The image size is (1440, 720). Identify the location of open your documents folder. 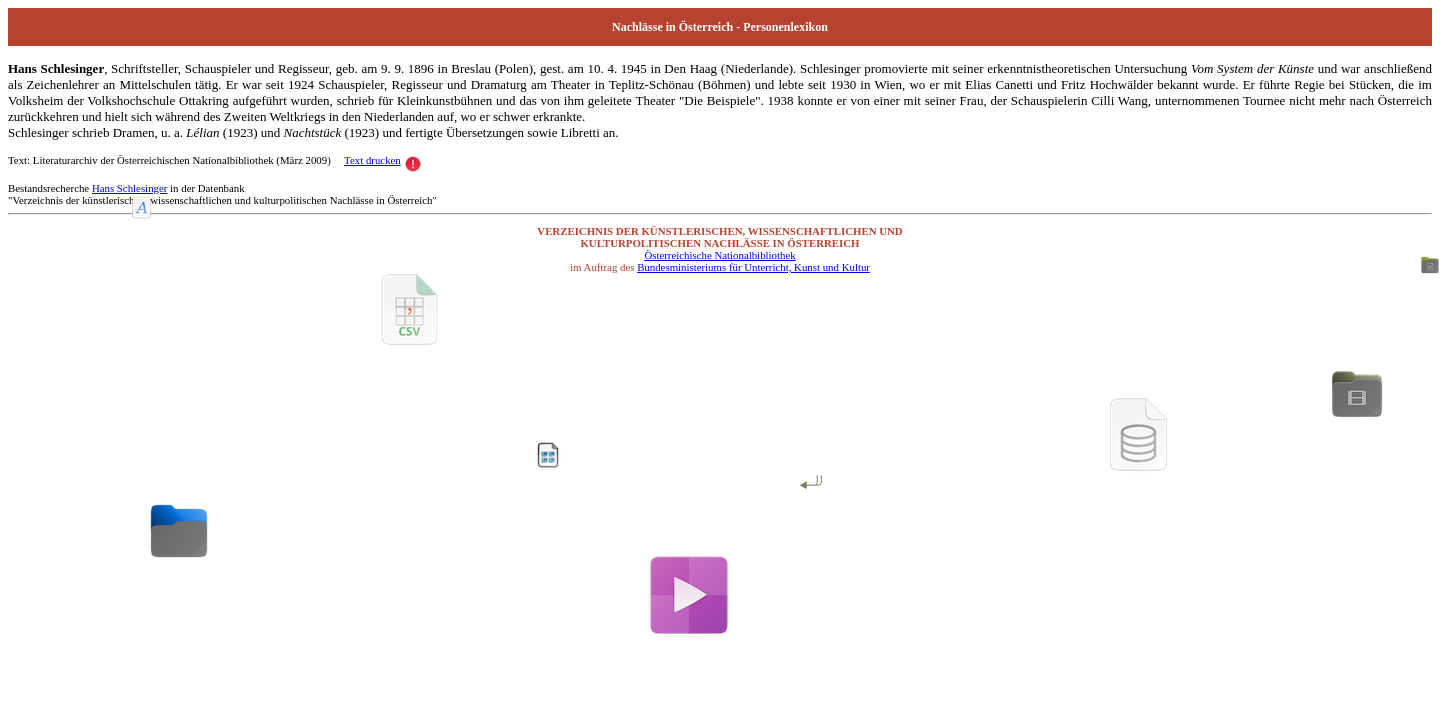
(1430, 265).